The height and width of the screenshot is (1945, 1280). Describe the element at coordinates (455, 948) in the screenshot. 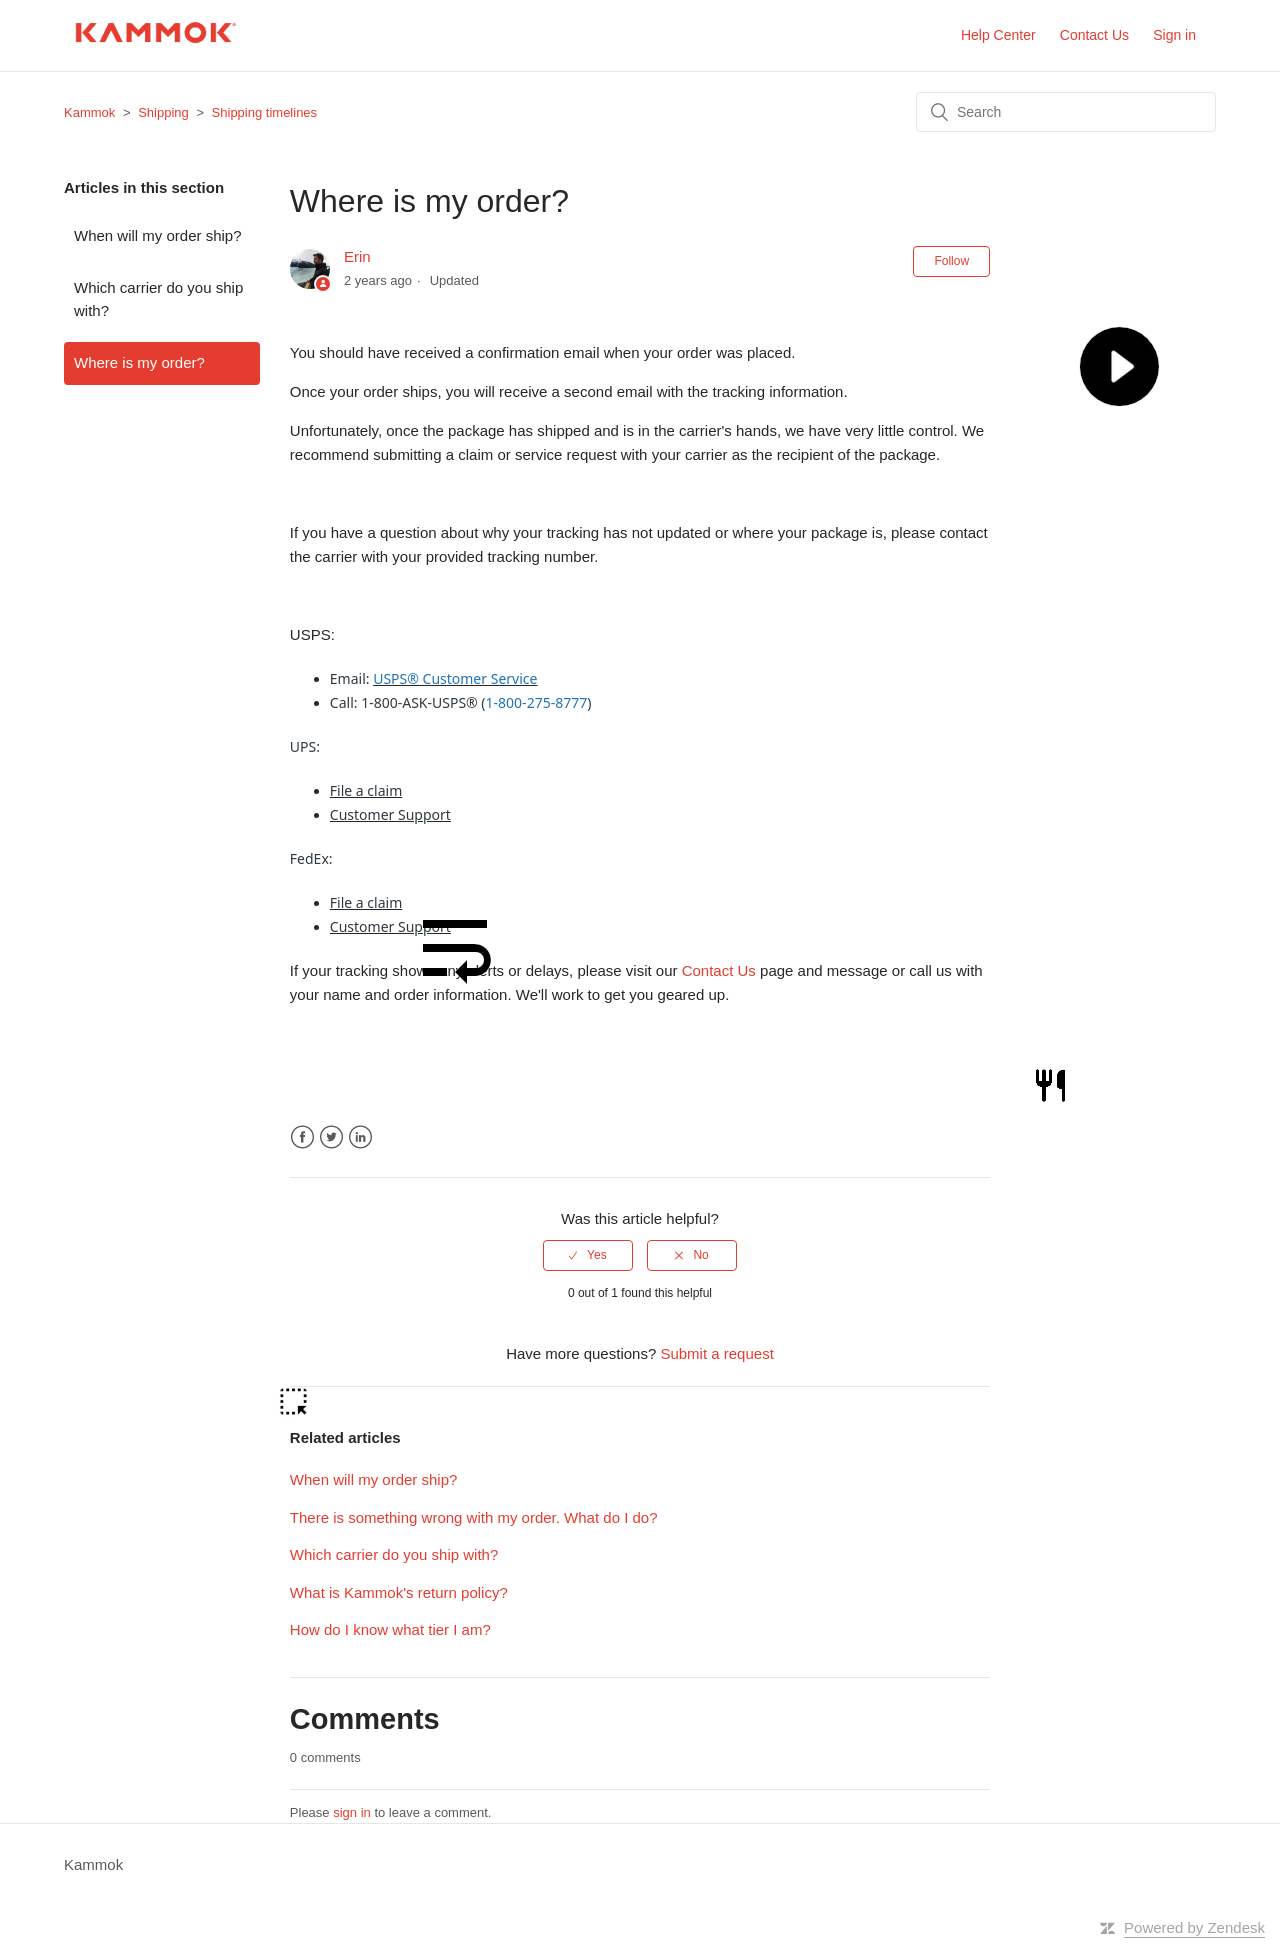

I see `toggle text wrapping in a document` at that location.